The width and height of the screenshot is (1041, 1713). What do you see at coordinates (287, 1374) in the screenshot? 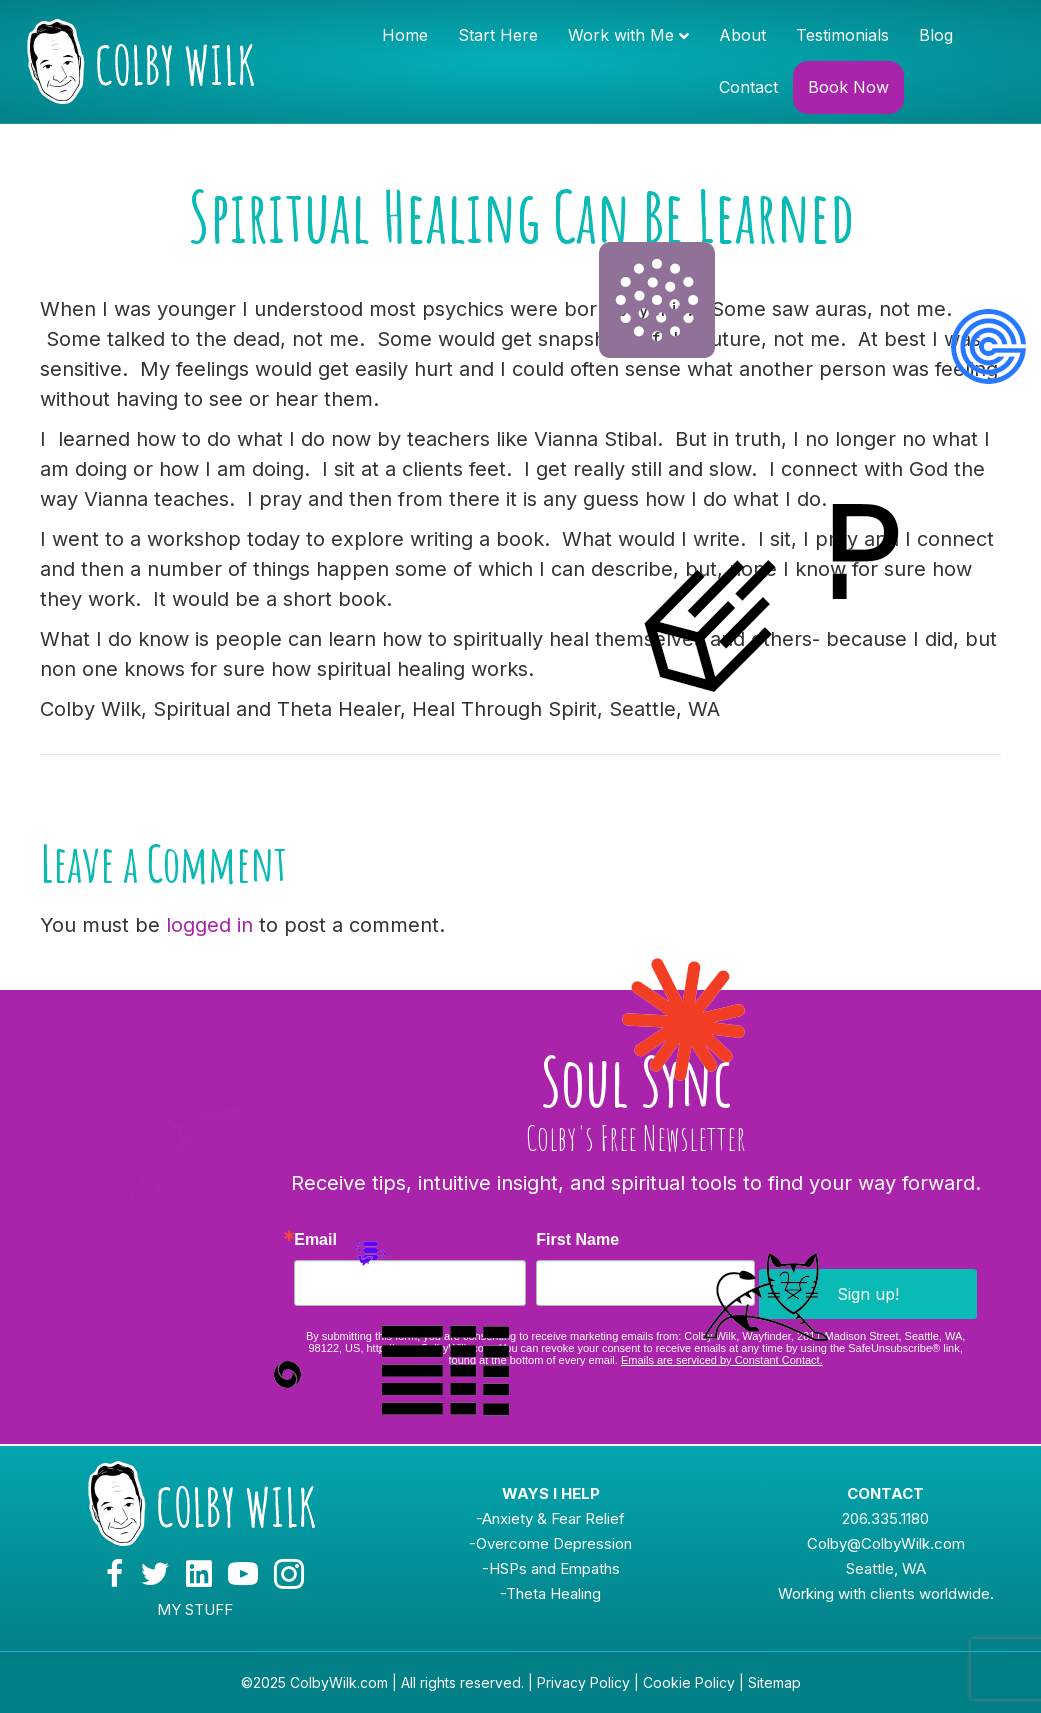
I see `deepmind company logo` at bounding box center [287, 1374].